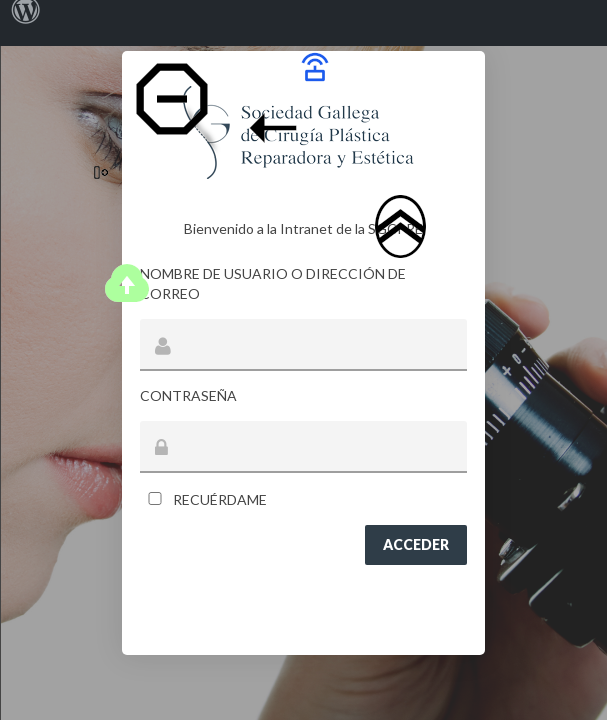 The height and width of the screenshot is (720, 607). Describe the element at coordinates (100, 172) in the screenshot. I see `insert a new column to the right` at that location.